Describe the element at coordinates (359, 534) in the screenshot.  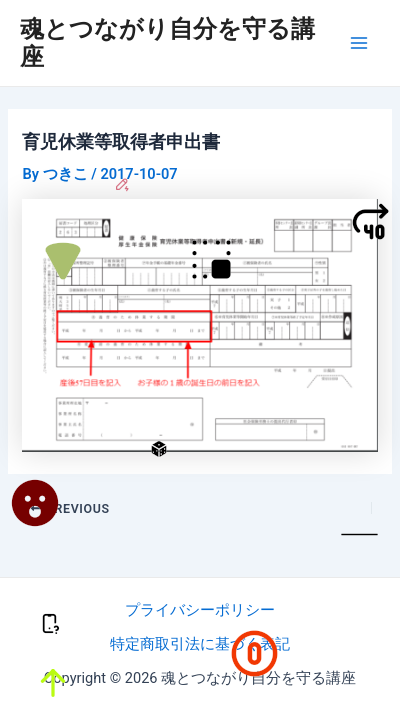
I see `decrease quantity or value` at that location.